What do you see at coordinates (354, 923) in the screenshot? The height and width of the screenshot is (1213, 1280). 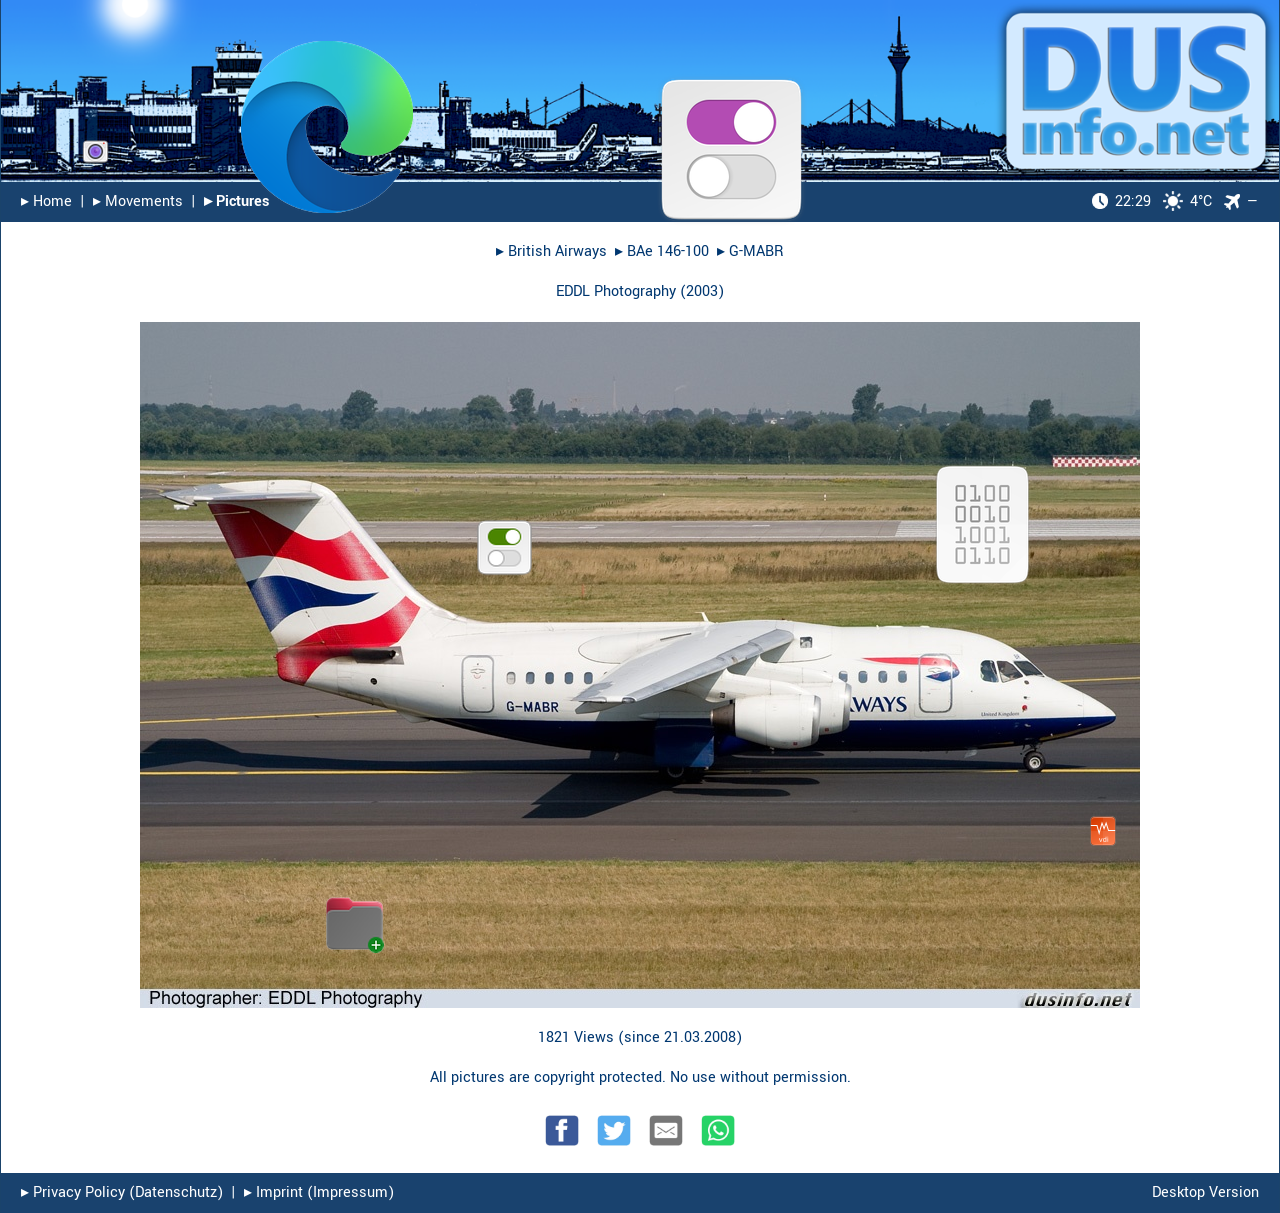 I see `create a new folder` at bounding box center [354, 923].